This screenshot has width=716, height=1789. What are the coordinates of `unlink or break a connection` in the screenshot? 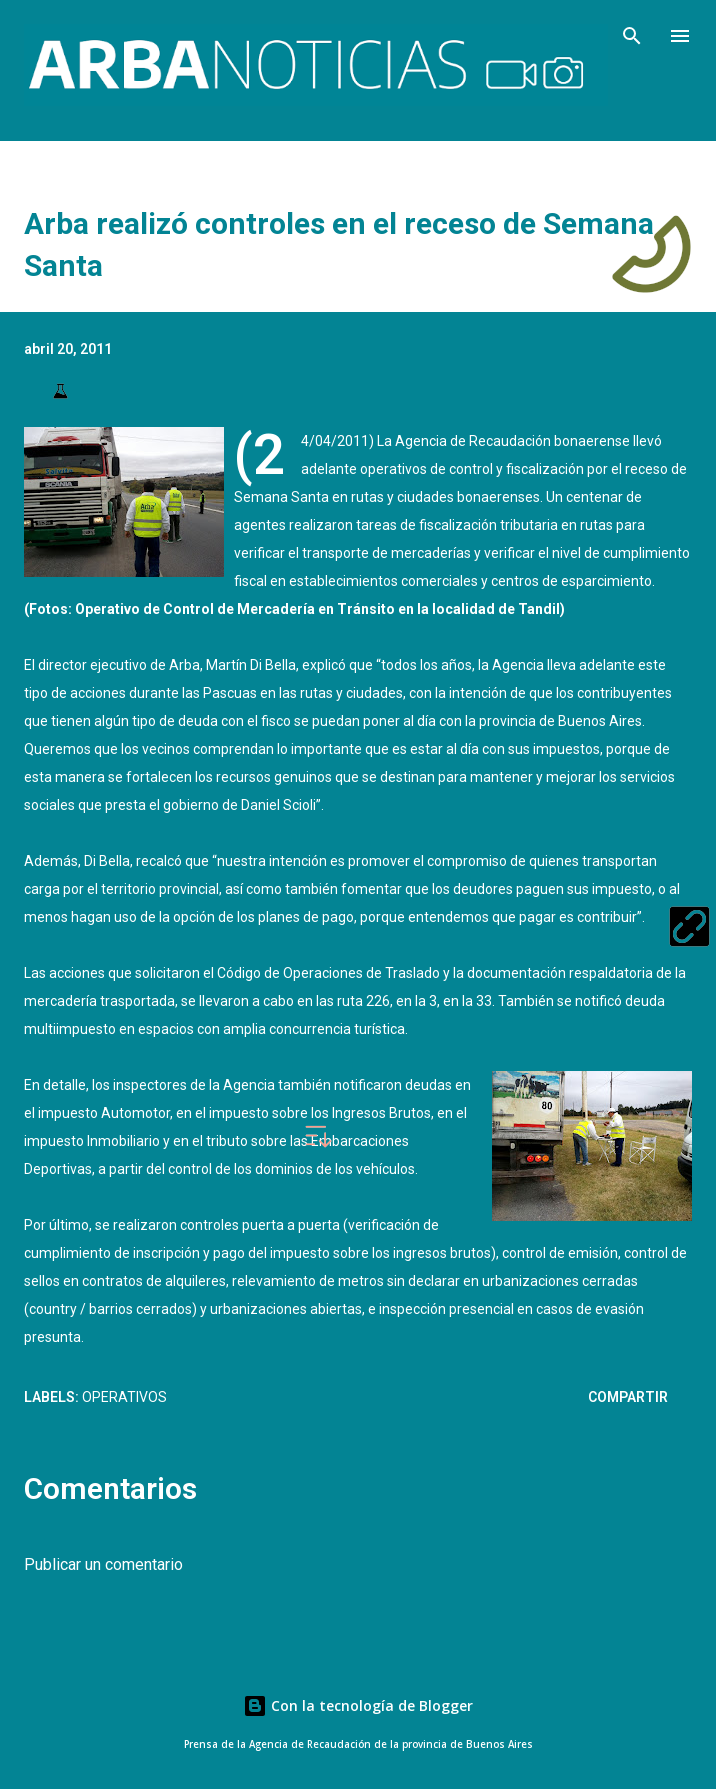 It's located at (689, 926).